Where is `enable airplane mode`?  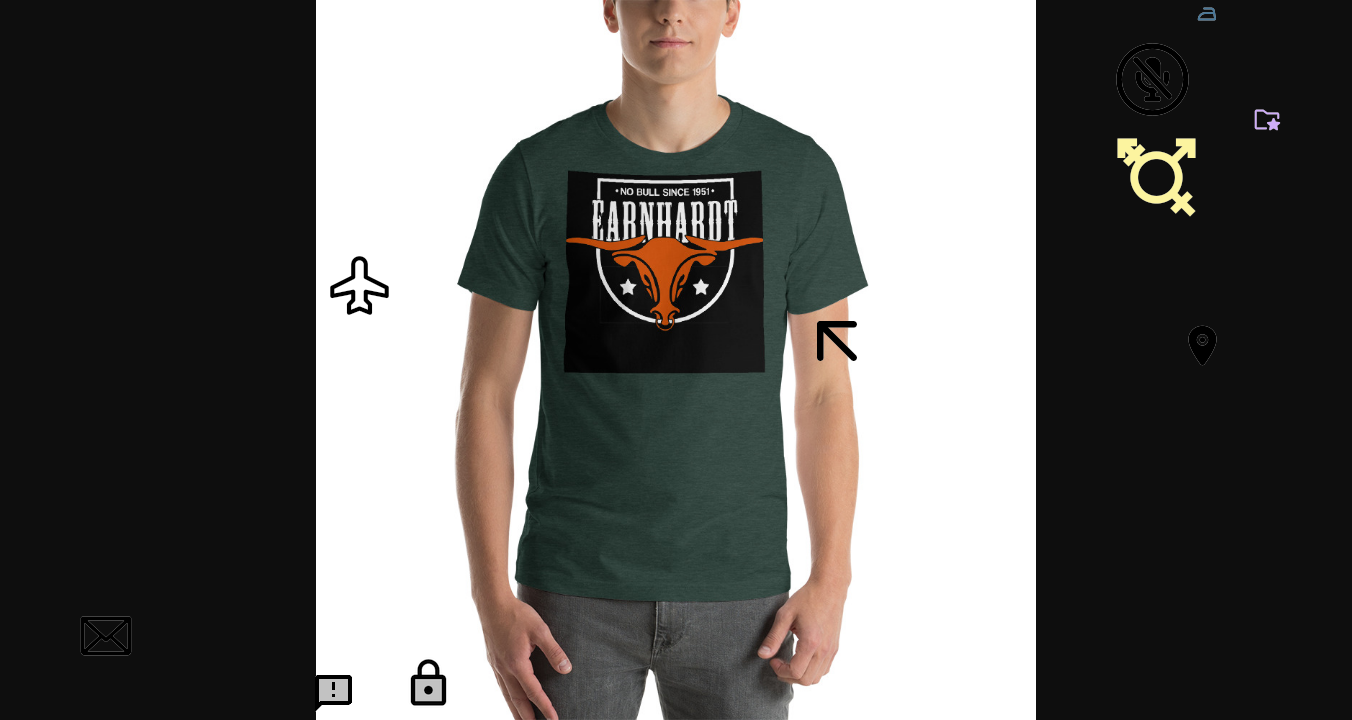 enable airplane mode is located at coordinates (359, 285).